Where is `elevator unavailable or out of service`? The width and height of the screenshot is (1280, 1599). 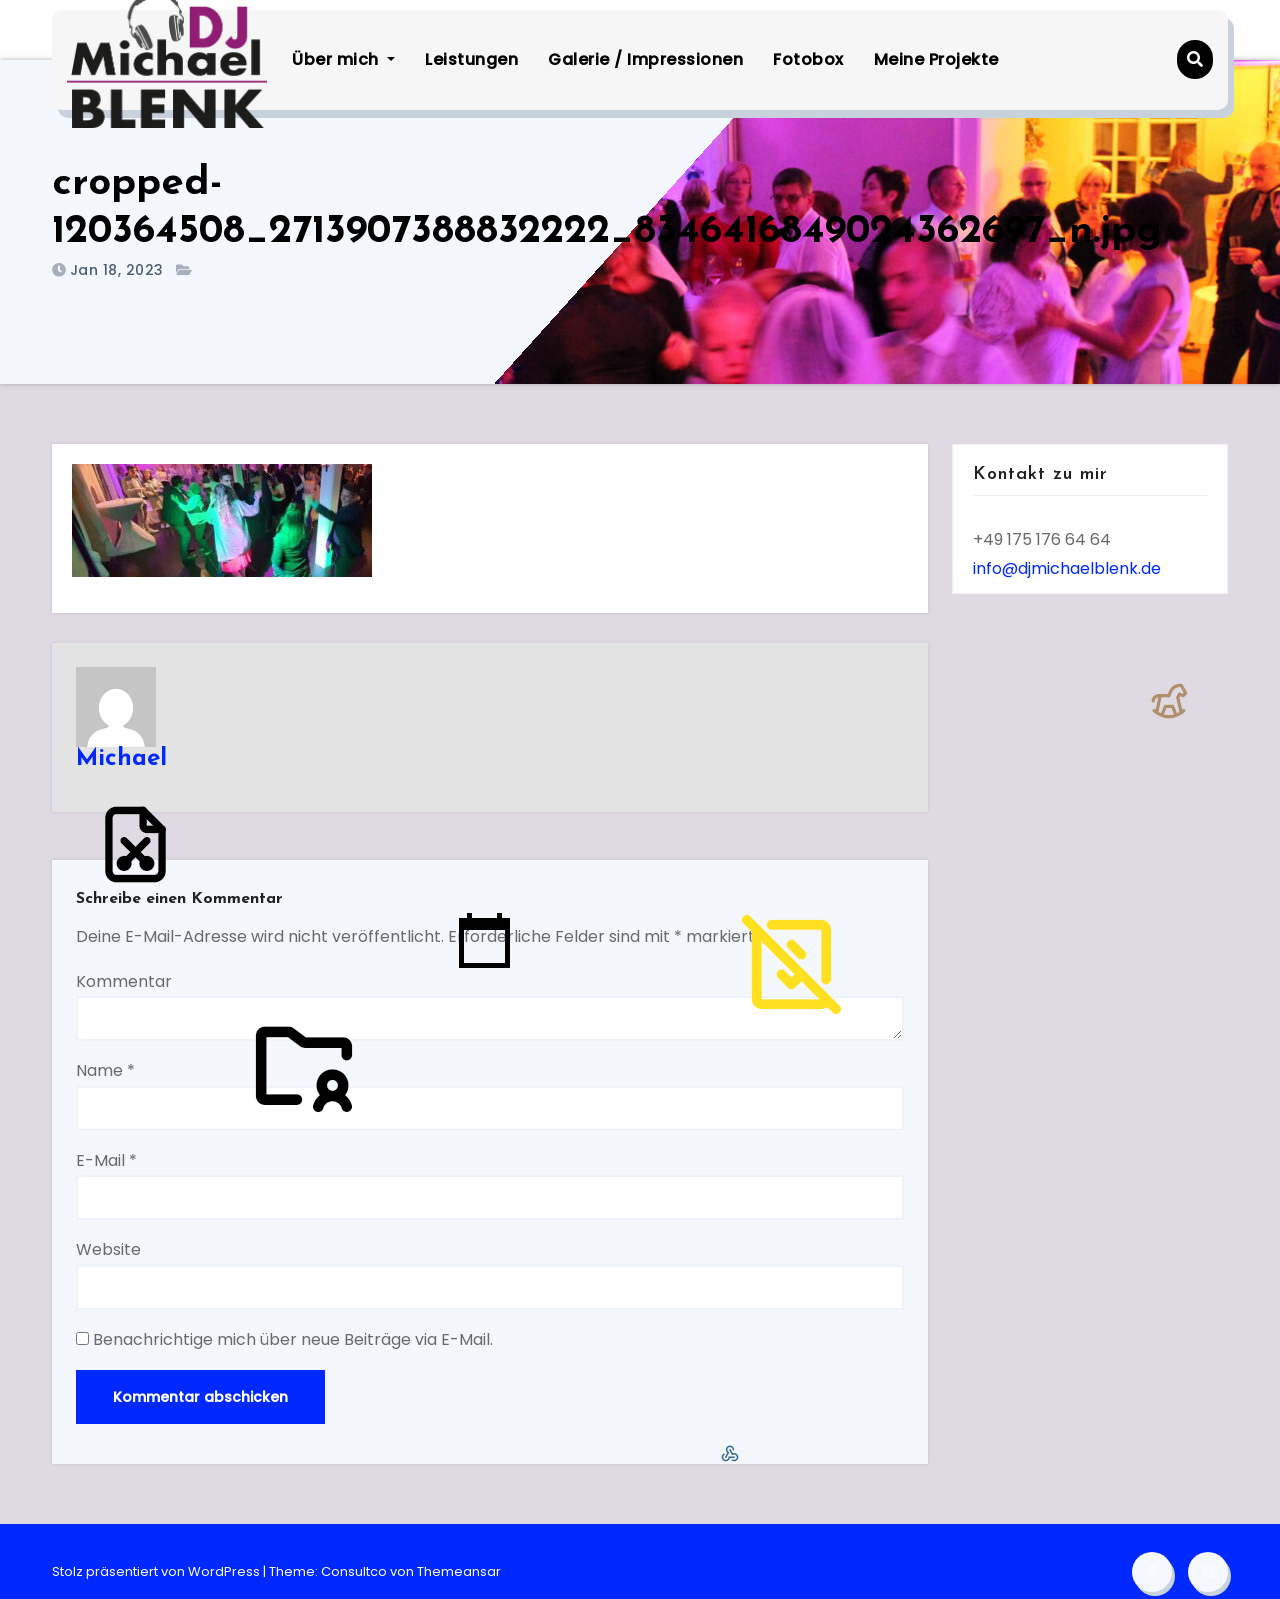 elevator unavailable or out of service is located at coordinates (791, 964).